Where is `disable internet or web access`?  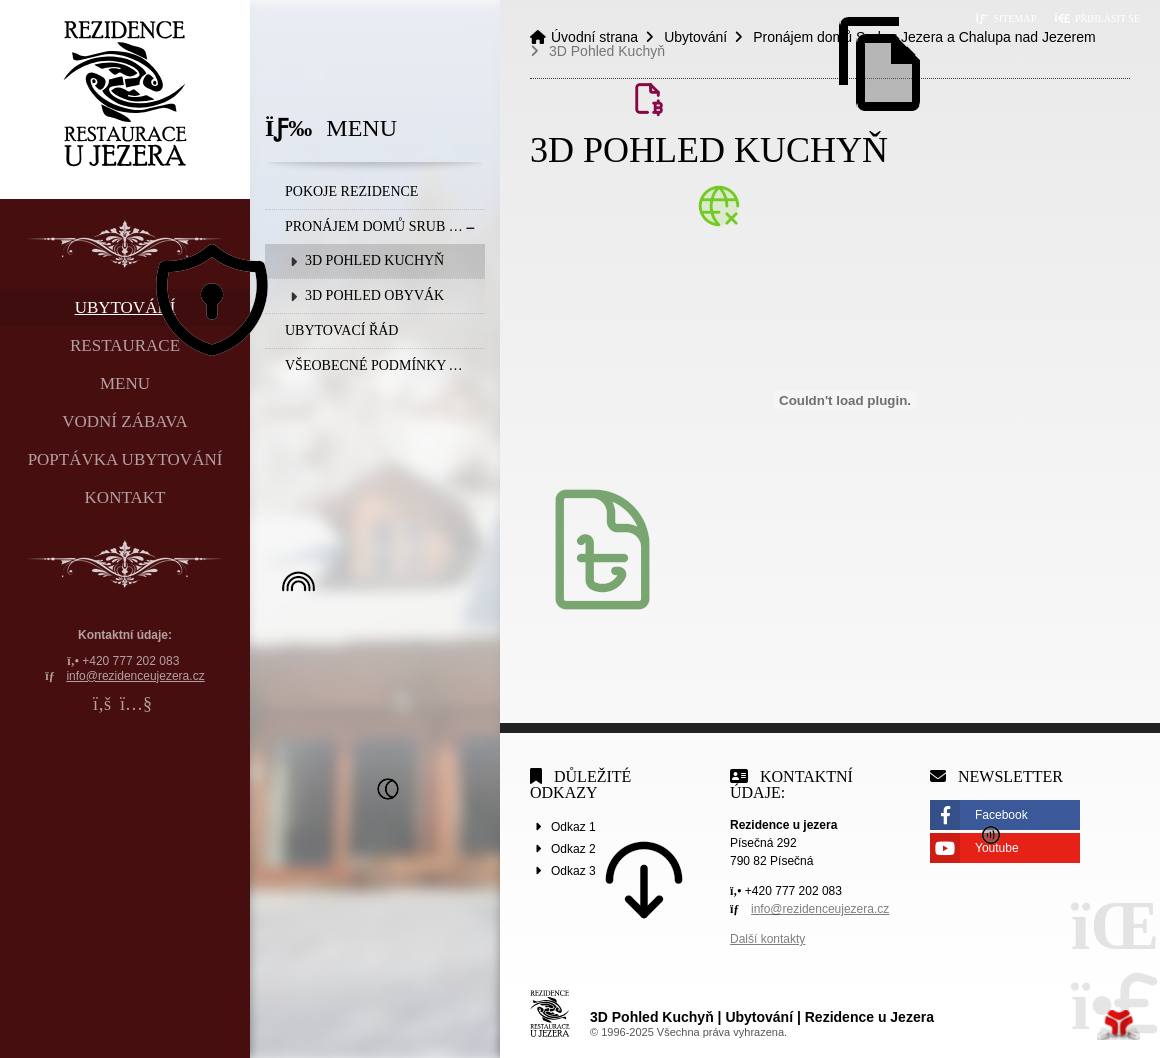
disable internet or web access is located at coordinates (719, 206).